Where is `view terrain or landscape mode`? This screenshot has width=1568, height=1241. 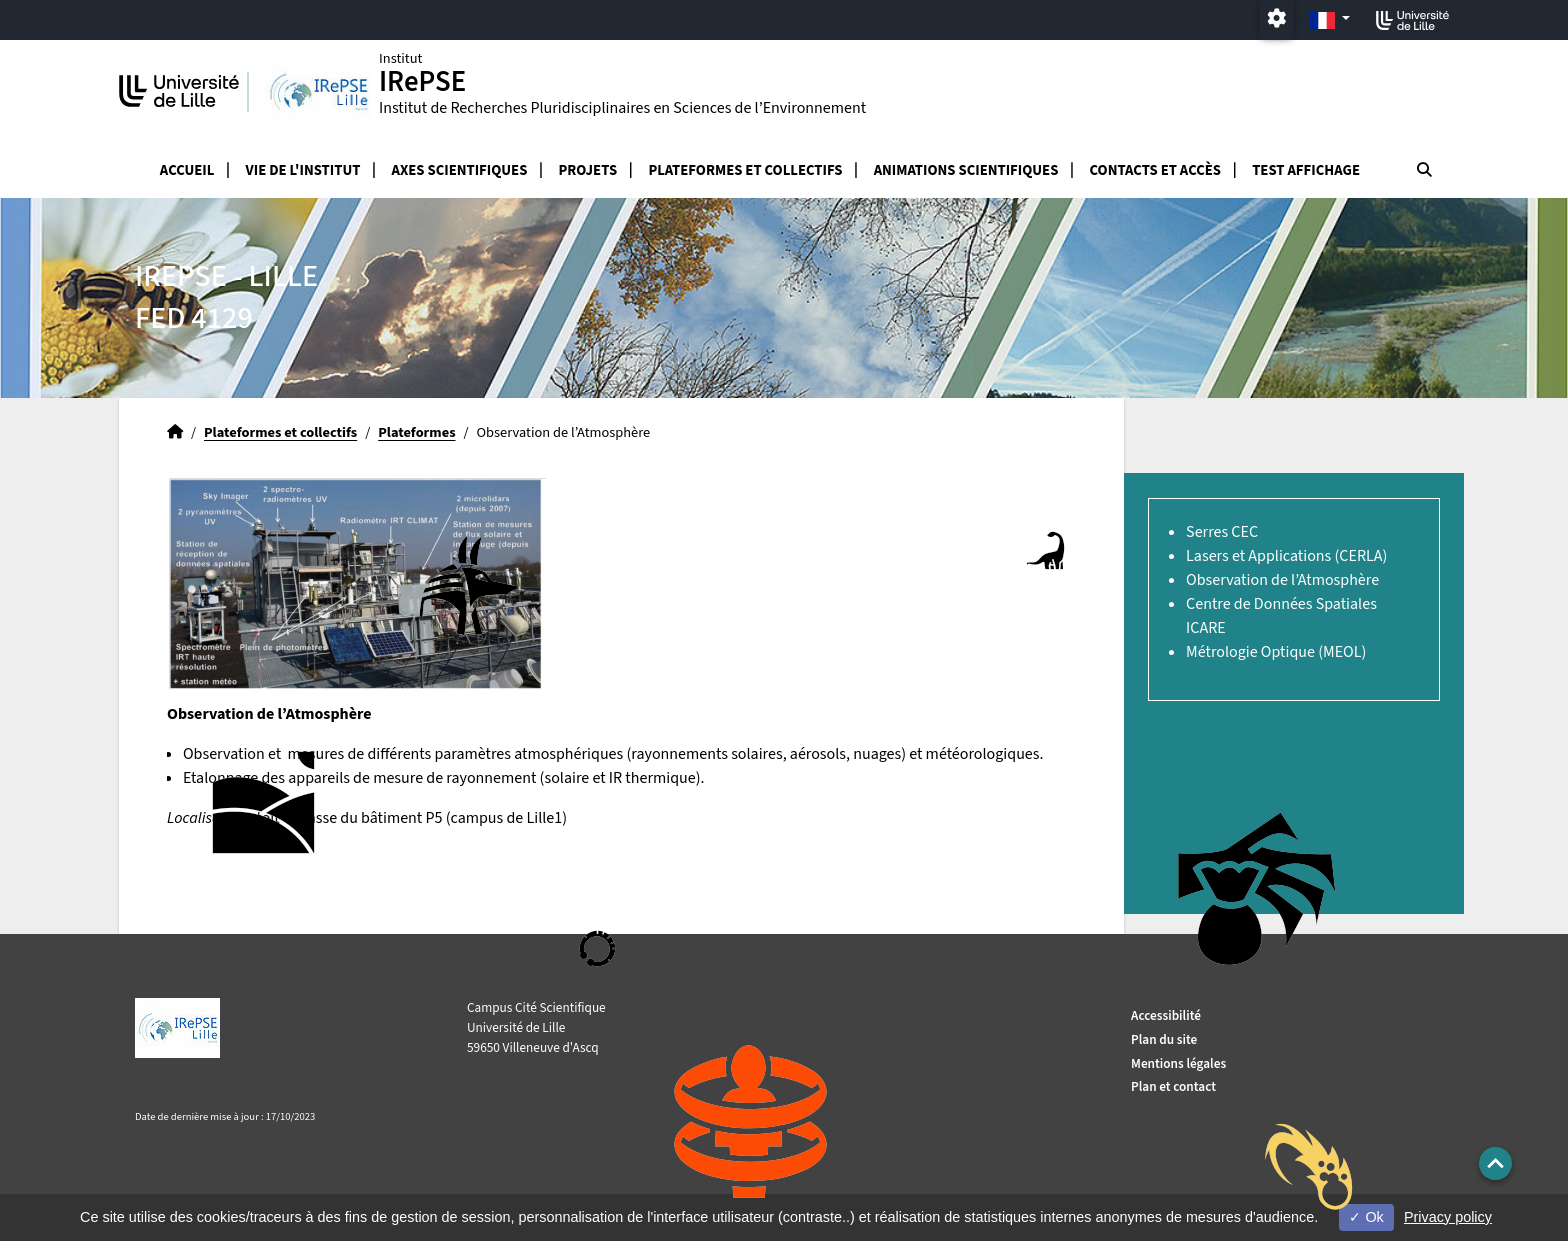
view terrain or landscape mode is located at coordinates (263, 802).